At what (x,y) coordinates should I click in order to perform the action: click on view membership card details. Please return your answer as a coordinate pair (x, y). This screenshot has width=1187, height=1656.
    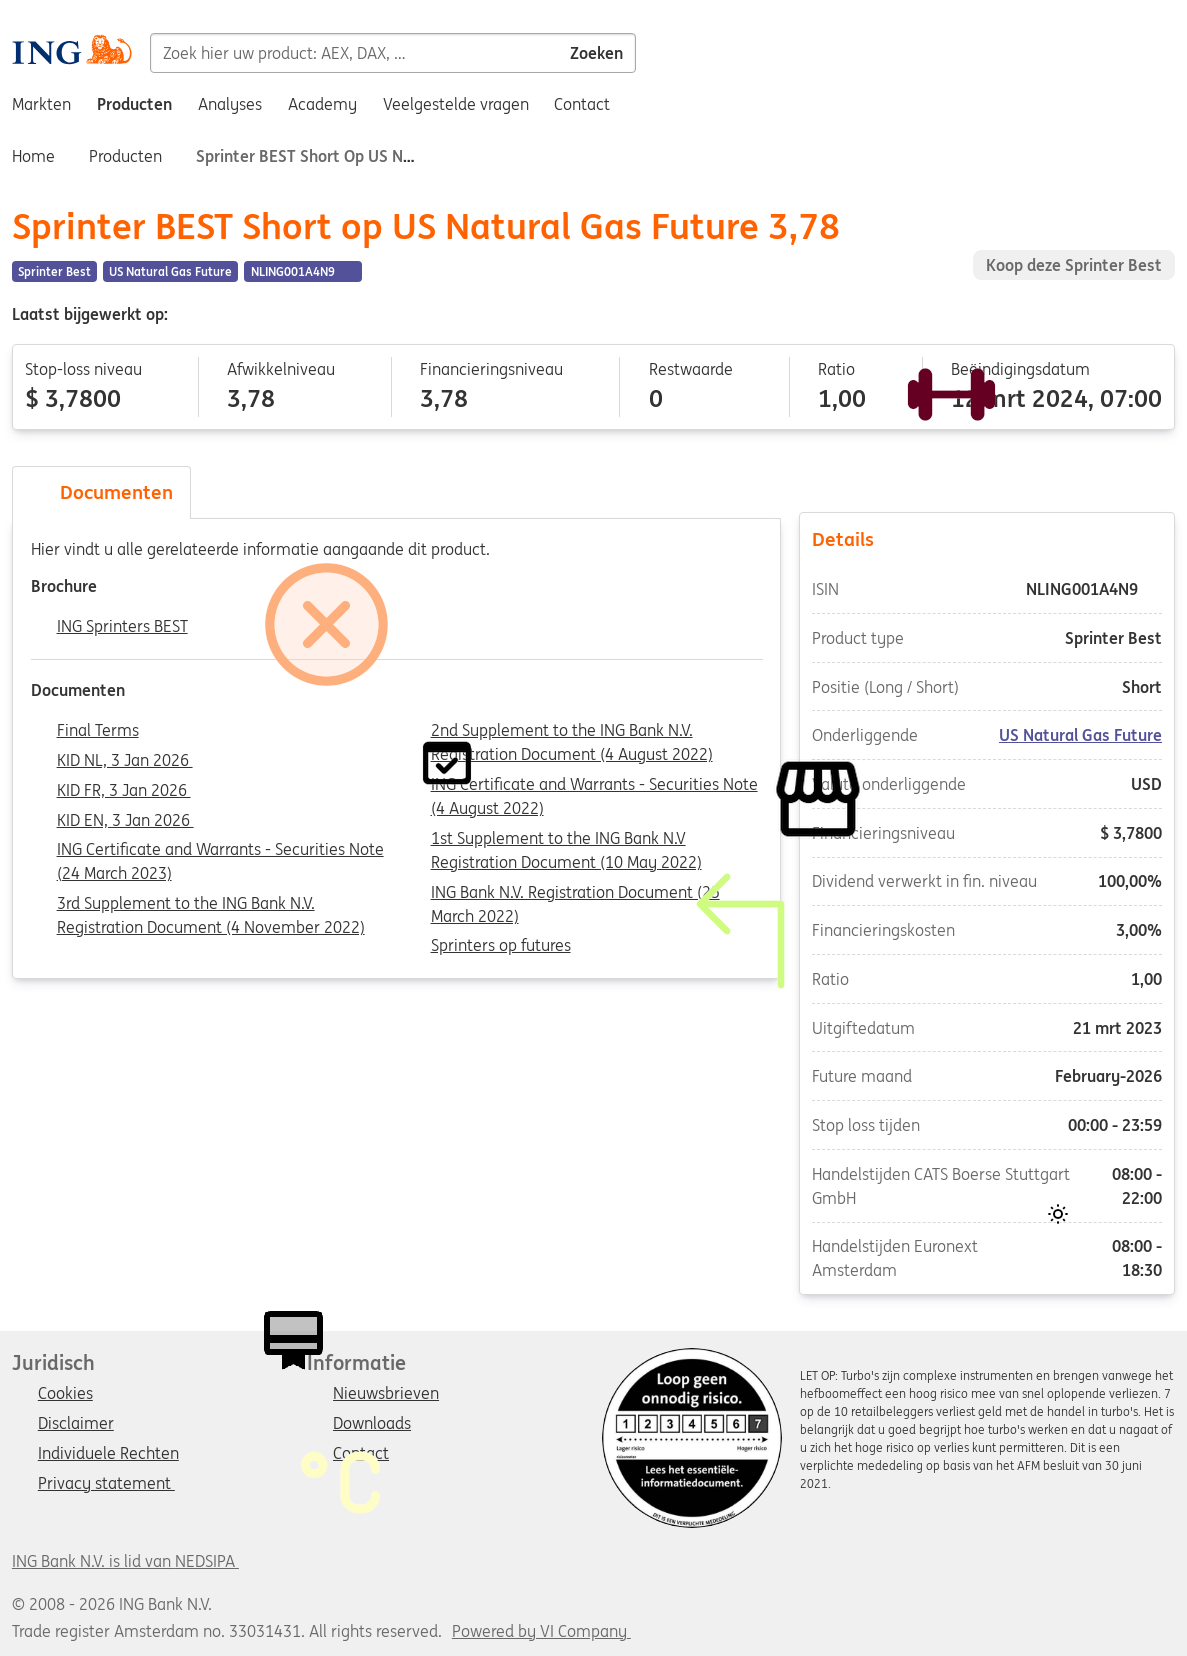
    Looking at the image, I should click on (293, 1340).